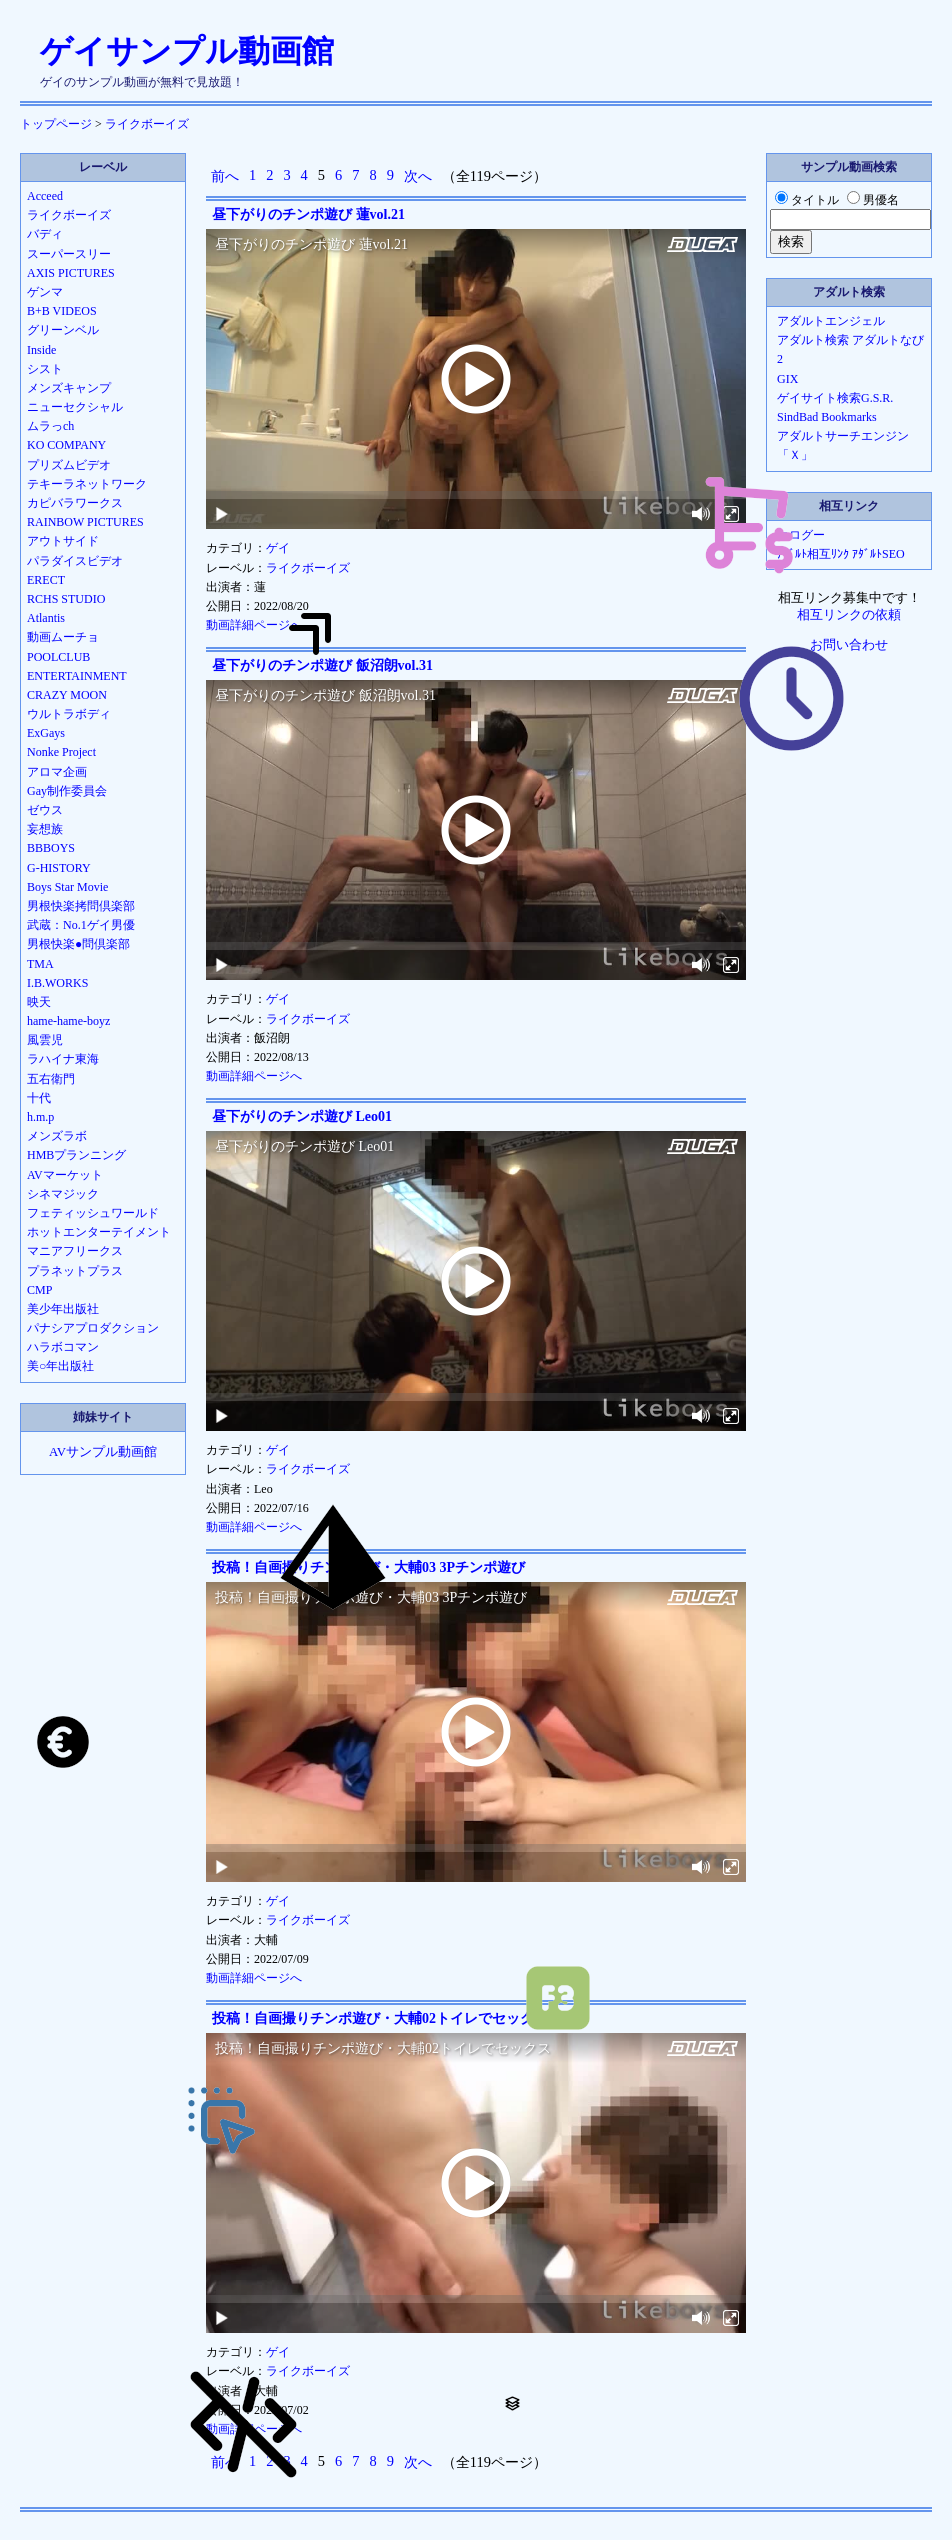 This screenshot has width=952, height=2540. I want to click on code view disabled or unavailable, so click(243, 2424).